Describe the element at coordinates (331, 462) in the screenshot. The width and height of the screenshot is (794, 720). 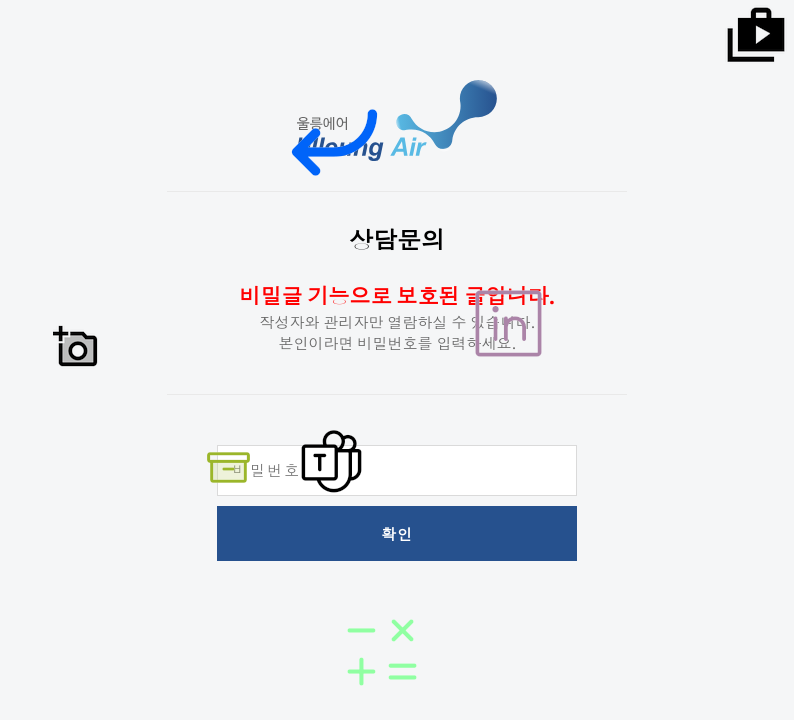
I see `open microsoft teams` at that location.